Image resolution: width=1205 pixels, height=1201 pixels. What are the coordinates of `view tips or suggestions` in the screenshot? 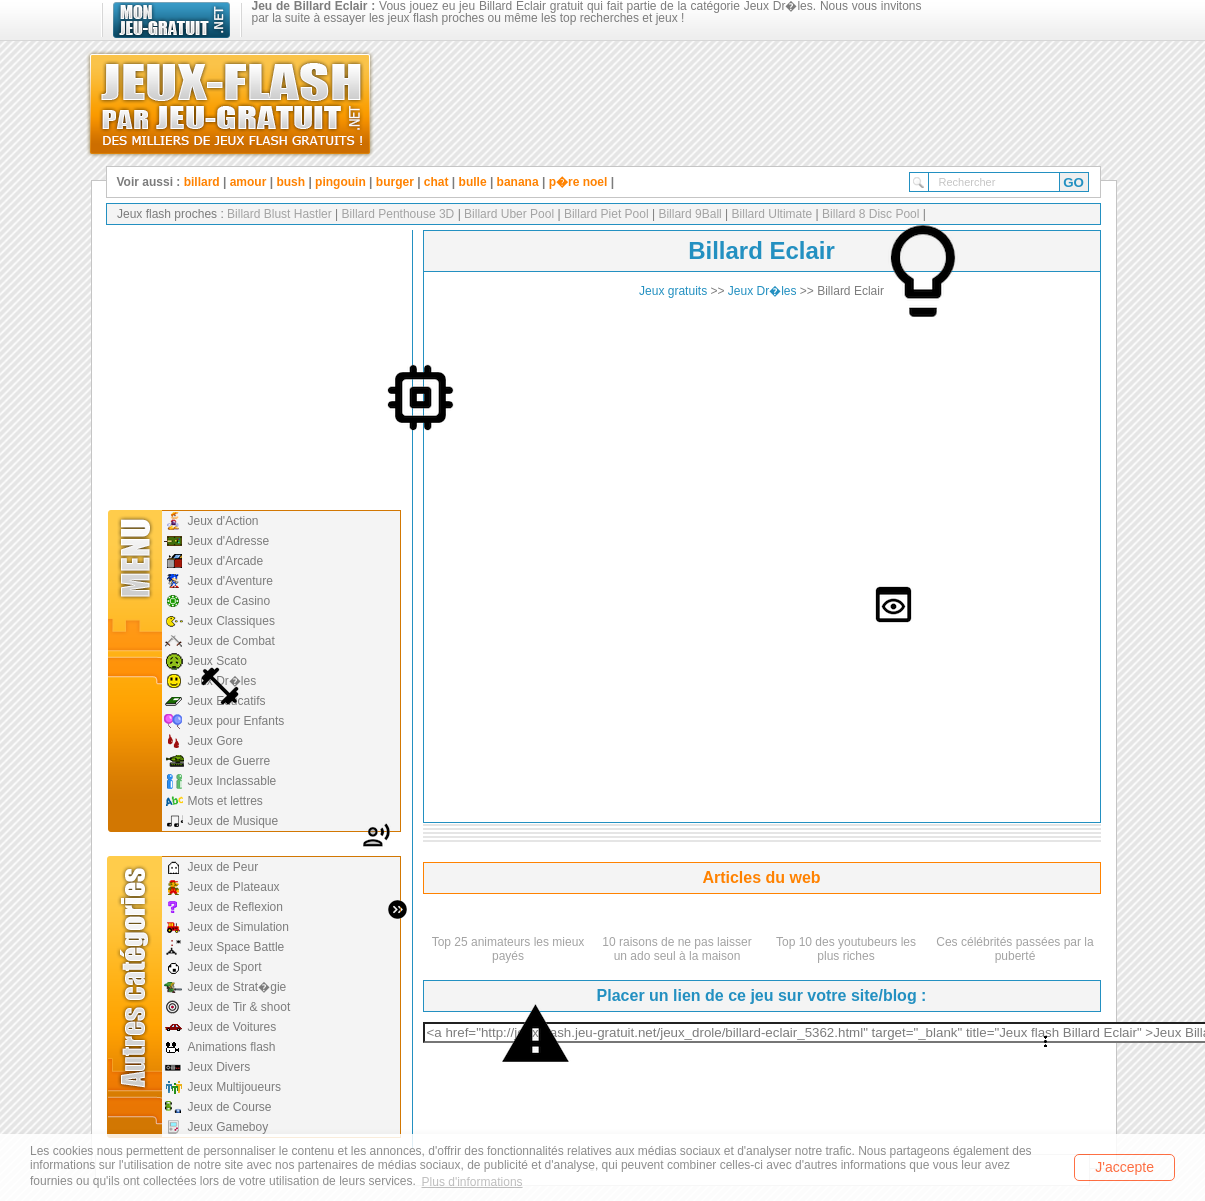 It's located at (923, 271).